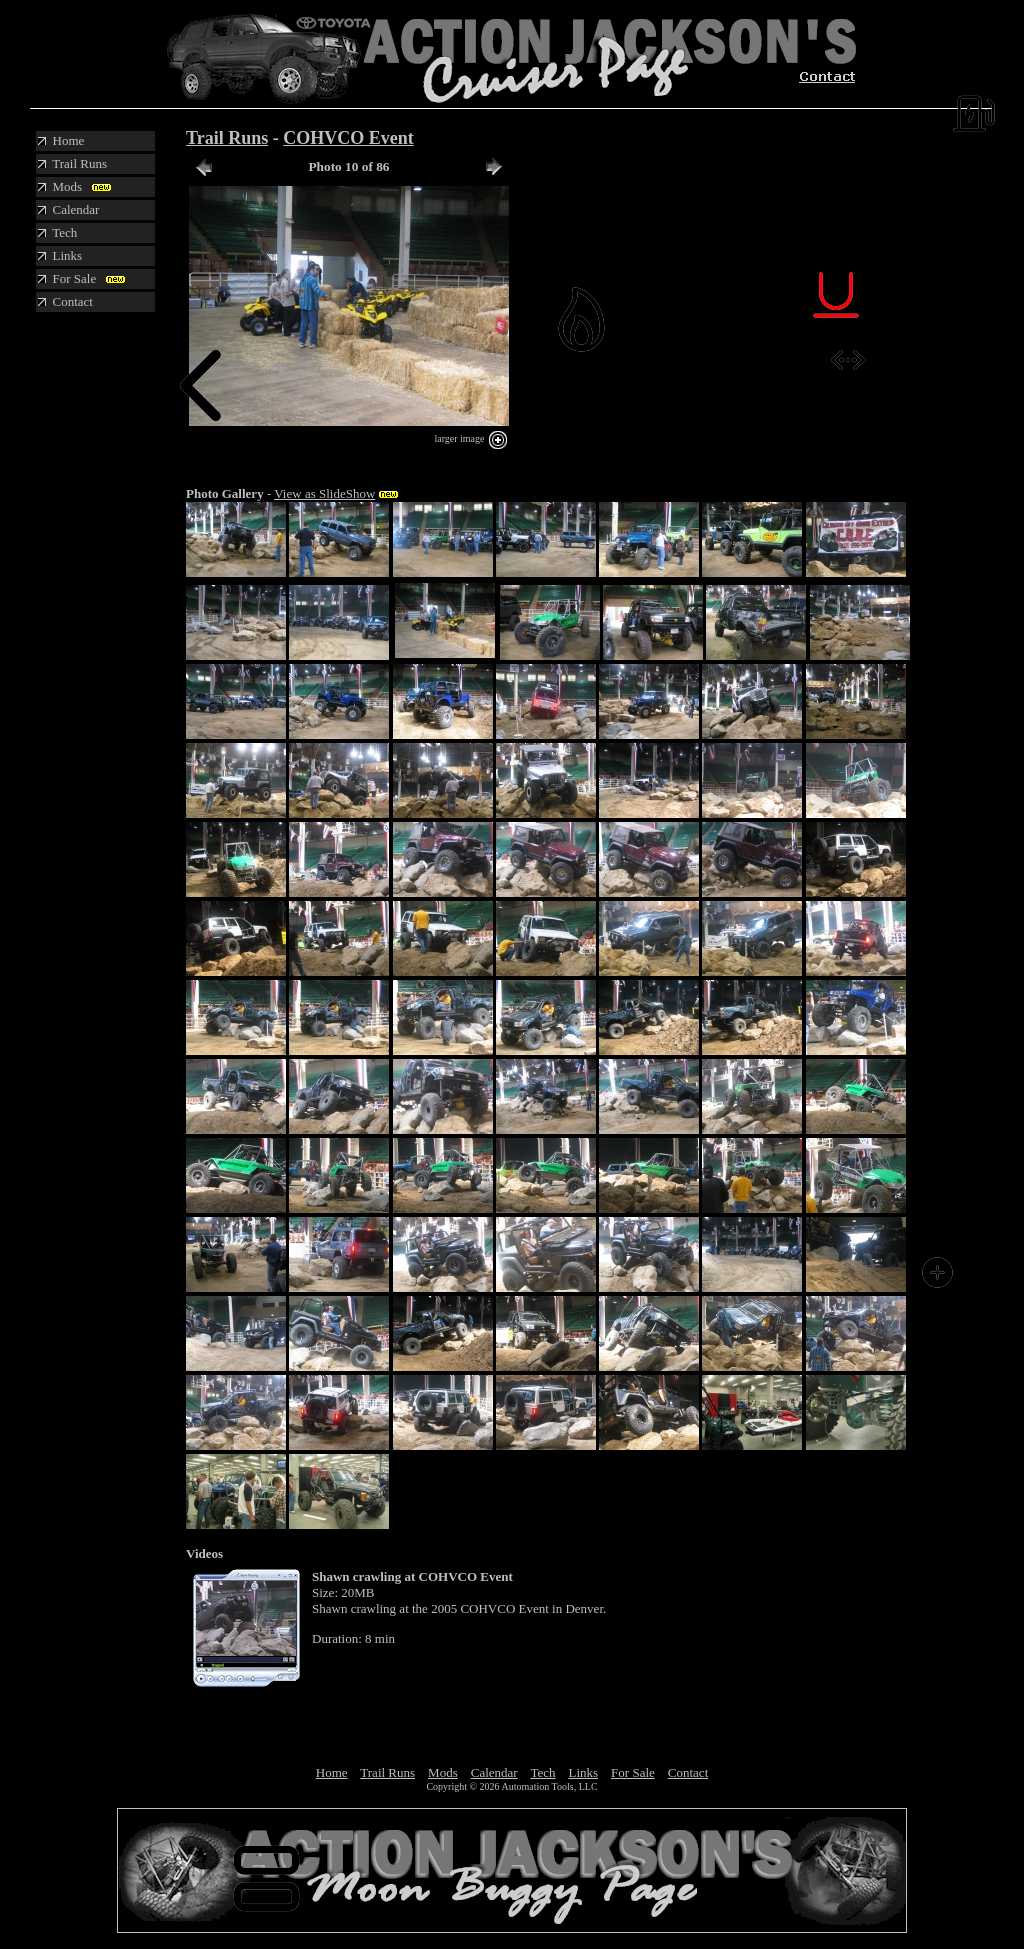 This screenshot has height=1949, width=1024. What do you see at coordinates (836, 295) in the screenshot?
I see `apply underline formatting to selected text` at bounding box center [836, 295].